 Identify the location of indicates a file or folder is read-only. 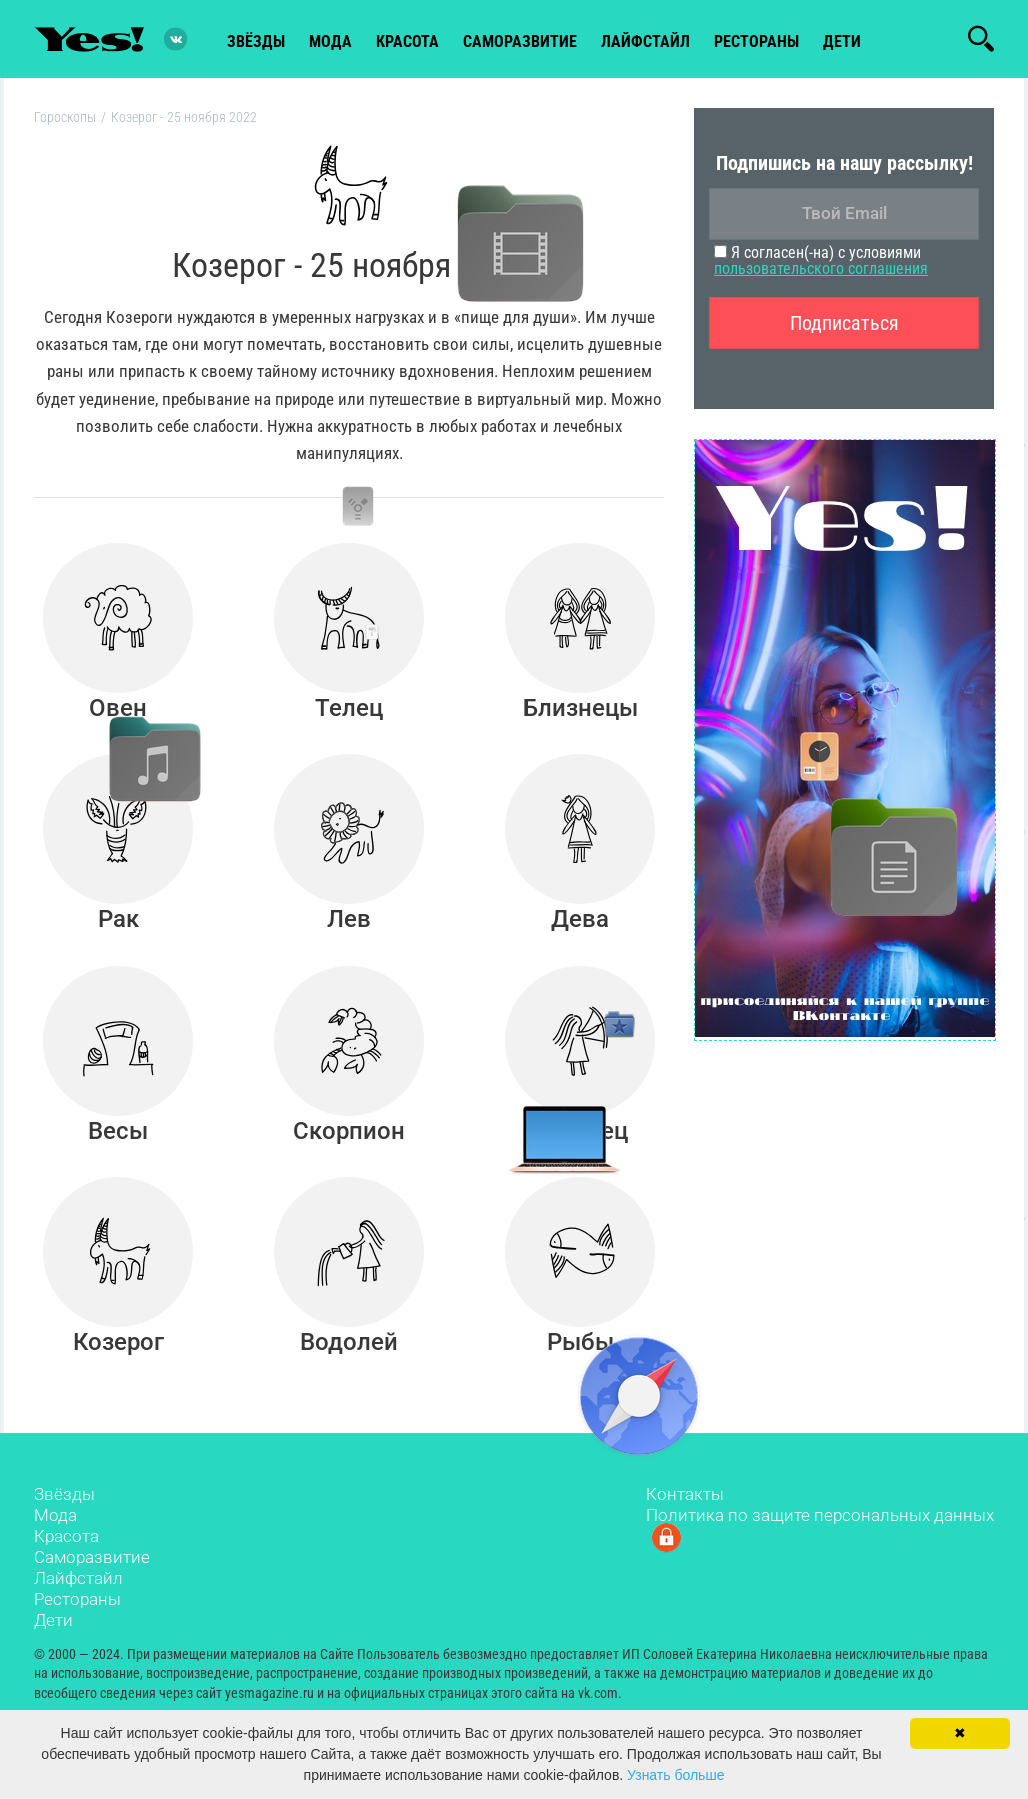
(666, 1537).